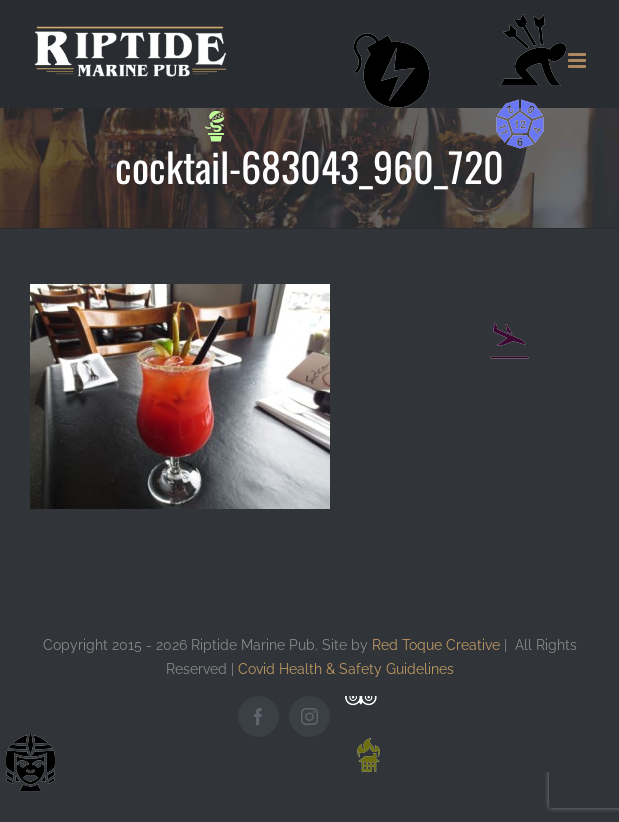 The height and width of the screenshot is (822, 619). What do you see at coordinates (30, 762) in the screenshot?
I see `select cleopatra character or avatar` at bounding box center [30, 762].